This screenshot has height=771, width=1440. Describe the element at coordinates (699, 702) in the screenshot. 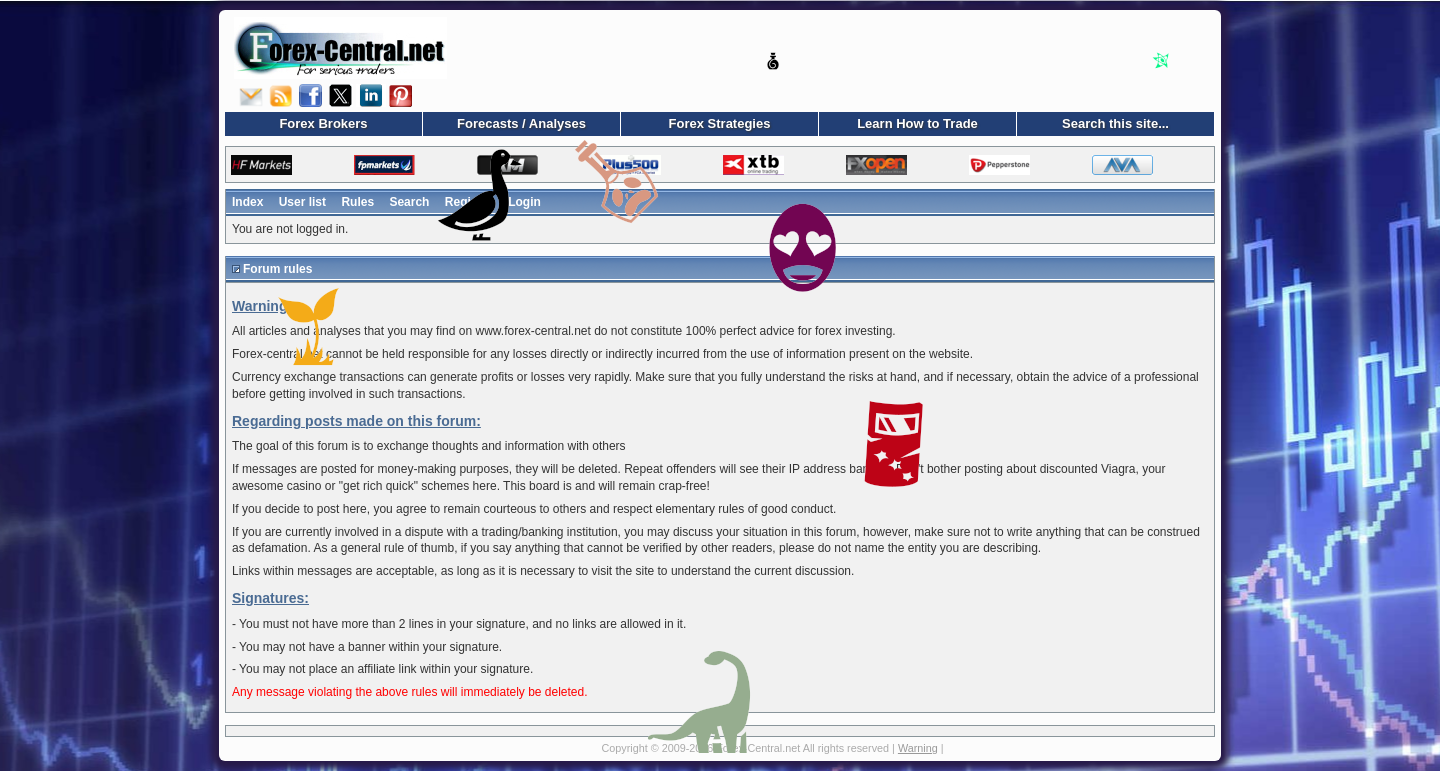

I see `dinosaur category or prehistoric theme indicator` at that location.